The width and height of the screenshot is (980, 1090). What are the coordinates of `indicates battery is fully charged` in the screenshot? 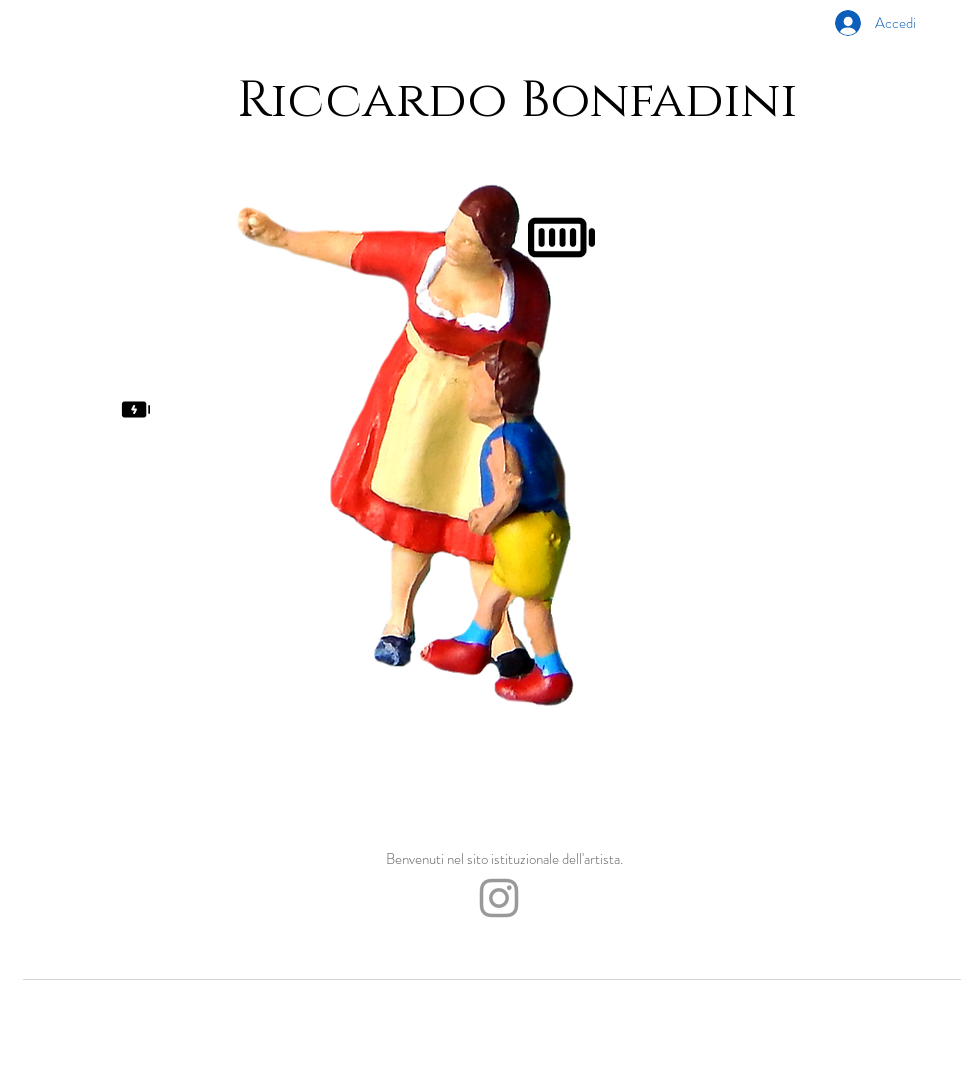 It's located at (561, 237).